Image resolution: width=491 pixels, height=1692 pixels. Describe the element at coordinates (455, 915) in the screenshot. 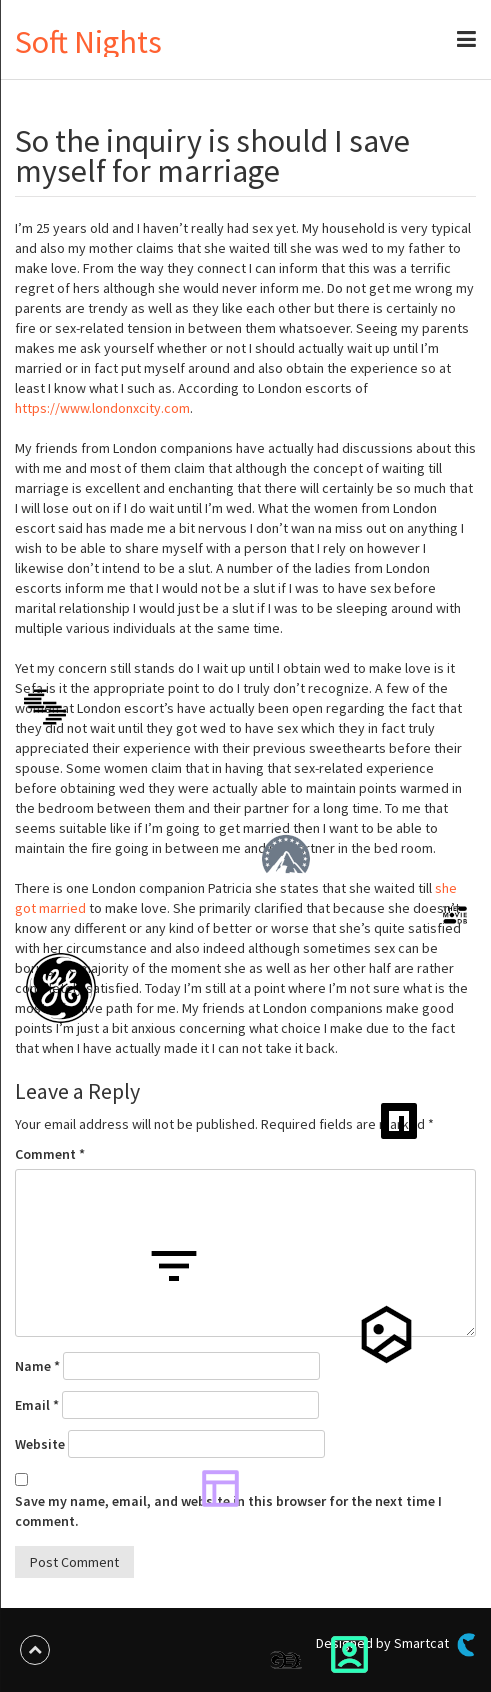

I see `visit The Movie Database (TMDB) website` at that location.